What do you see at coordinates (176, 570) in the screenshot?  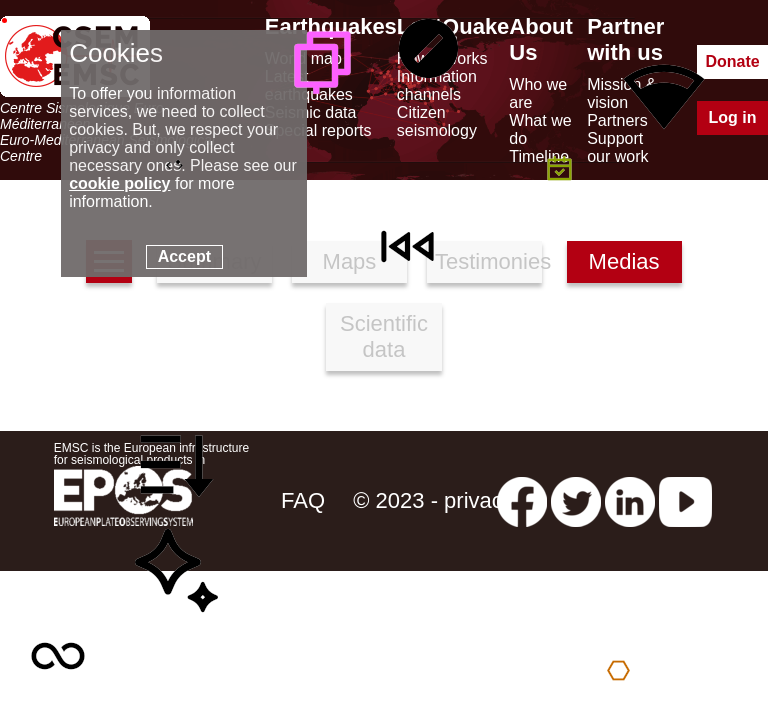 I see `open Google Bard AI assistant` at bounding box center [176, 570].